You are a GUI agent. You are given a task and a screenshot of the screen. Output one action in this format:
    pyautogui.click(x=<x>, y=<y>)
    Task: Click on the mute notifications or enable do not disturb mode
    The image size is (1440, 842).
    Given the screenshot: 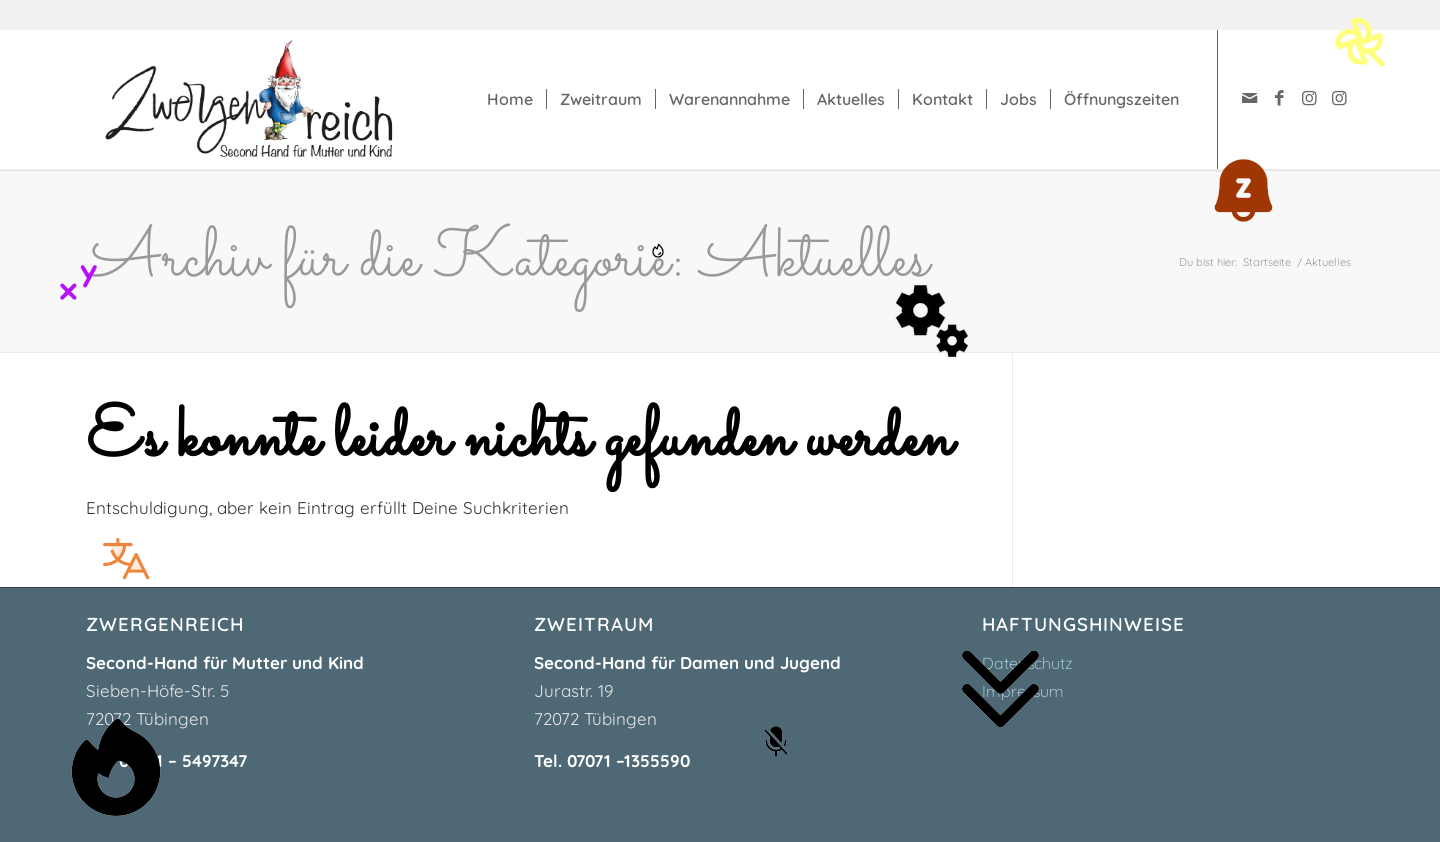 What is the action you would take?
    pyautogui.click(x=1243, y=190)
    